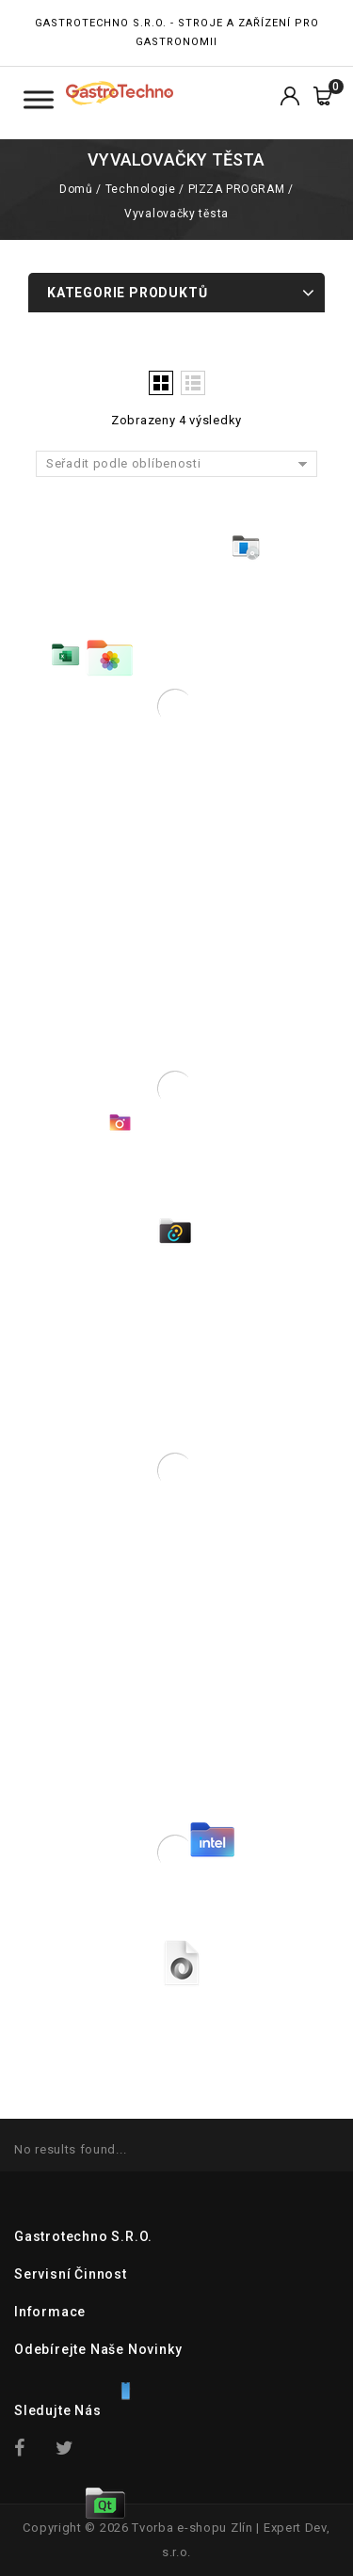  Describe the element at coordinates (246, 547) in the screenshot. I see `open folder containing program executables` at that location.